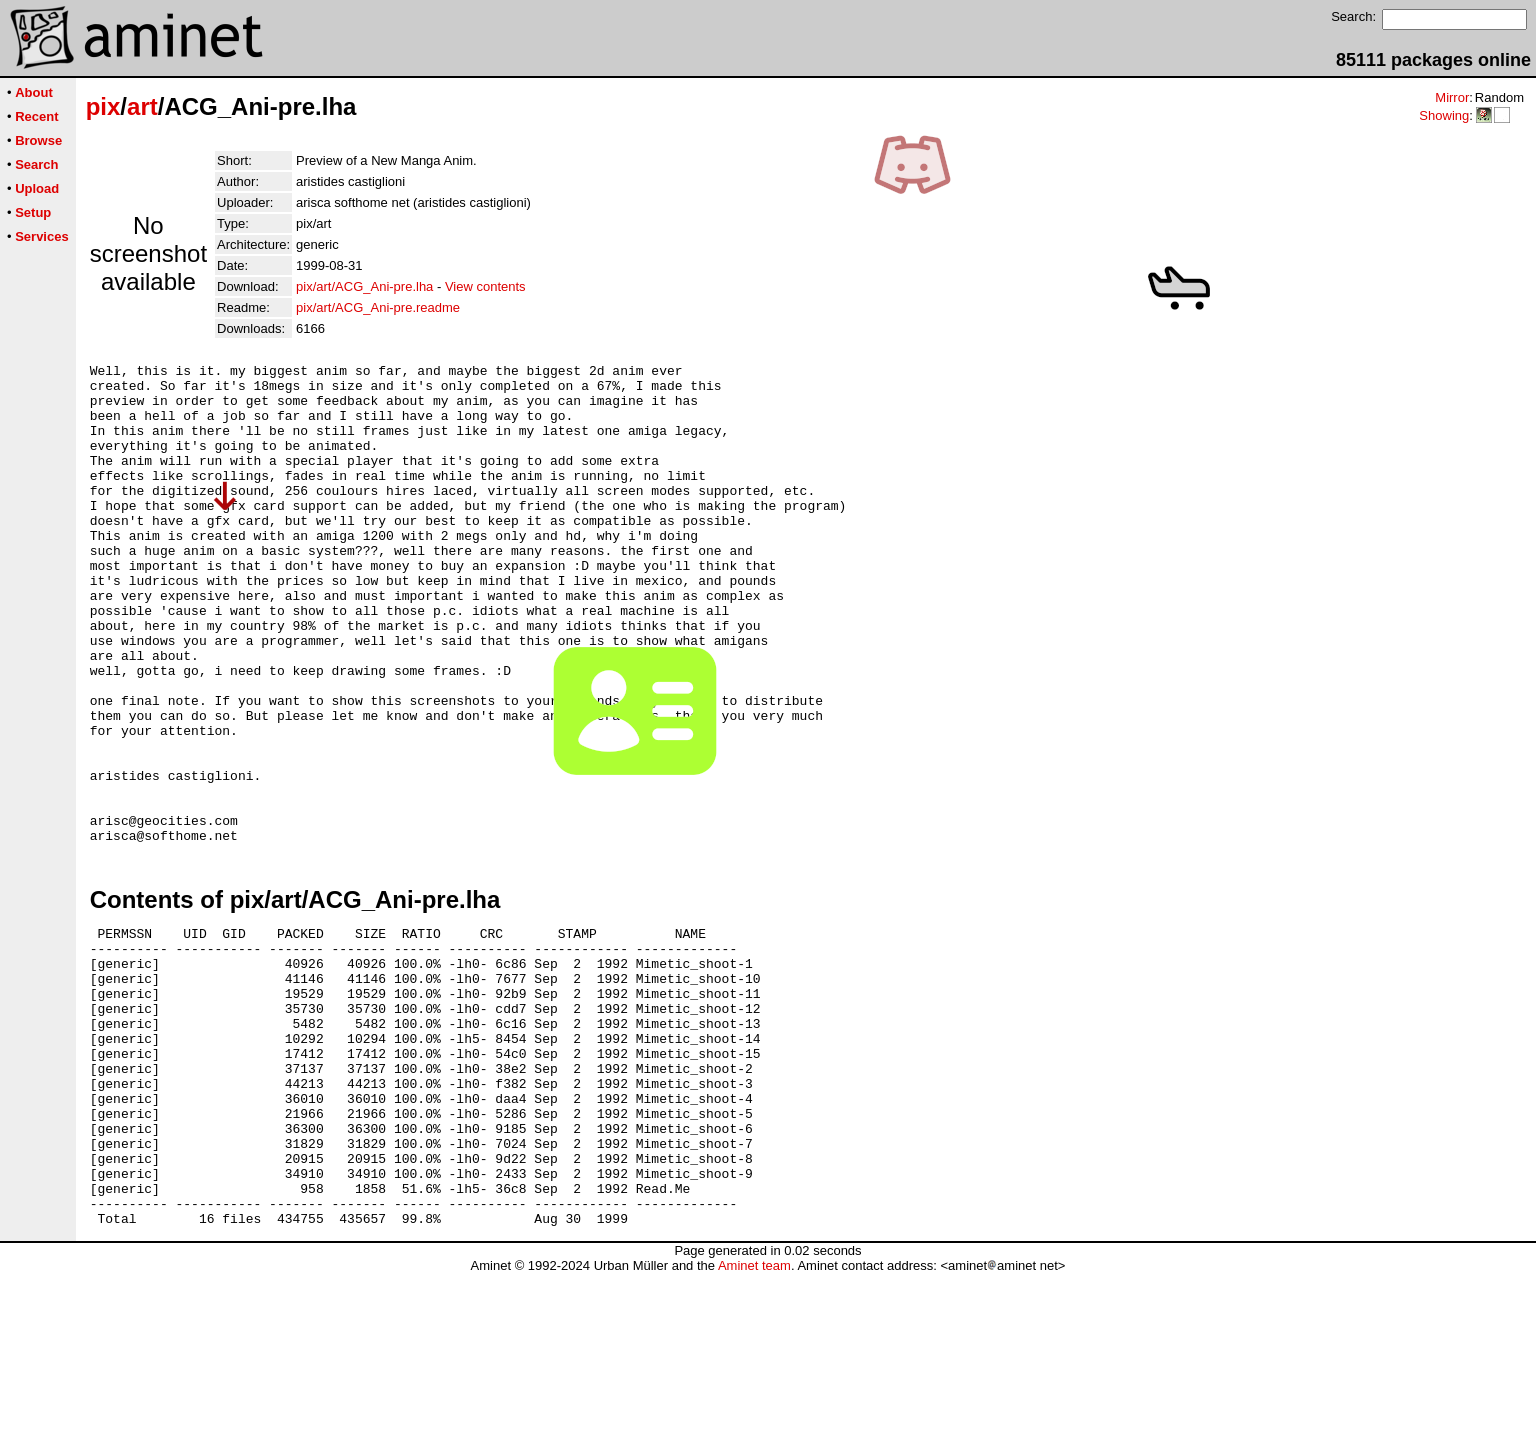  What do you see at coordinates (1179, 287) in the screenshot?
I see `airplane taxiing on the ground` at bounding box center [1179, 287].